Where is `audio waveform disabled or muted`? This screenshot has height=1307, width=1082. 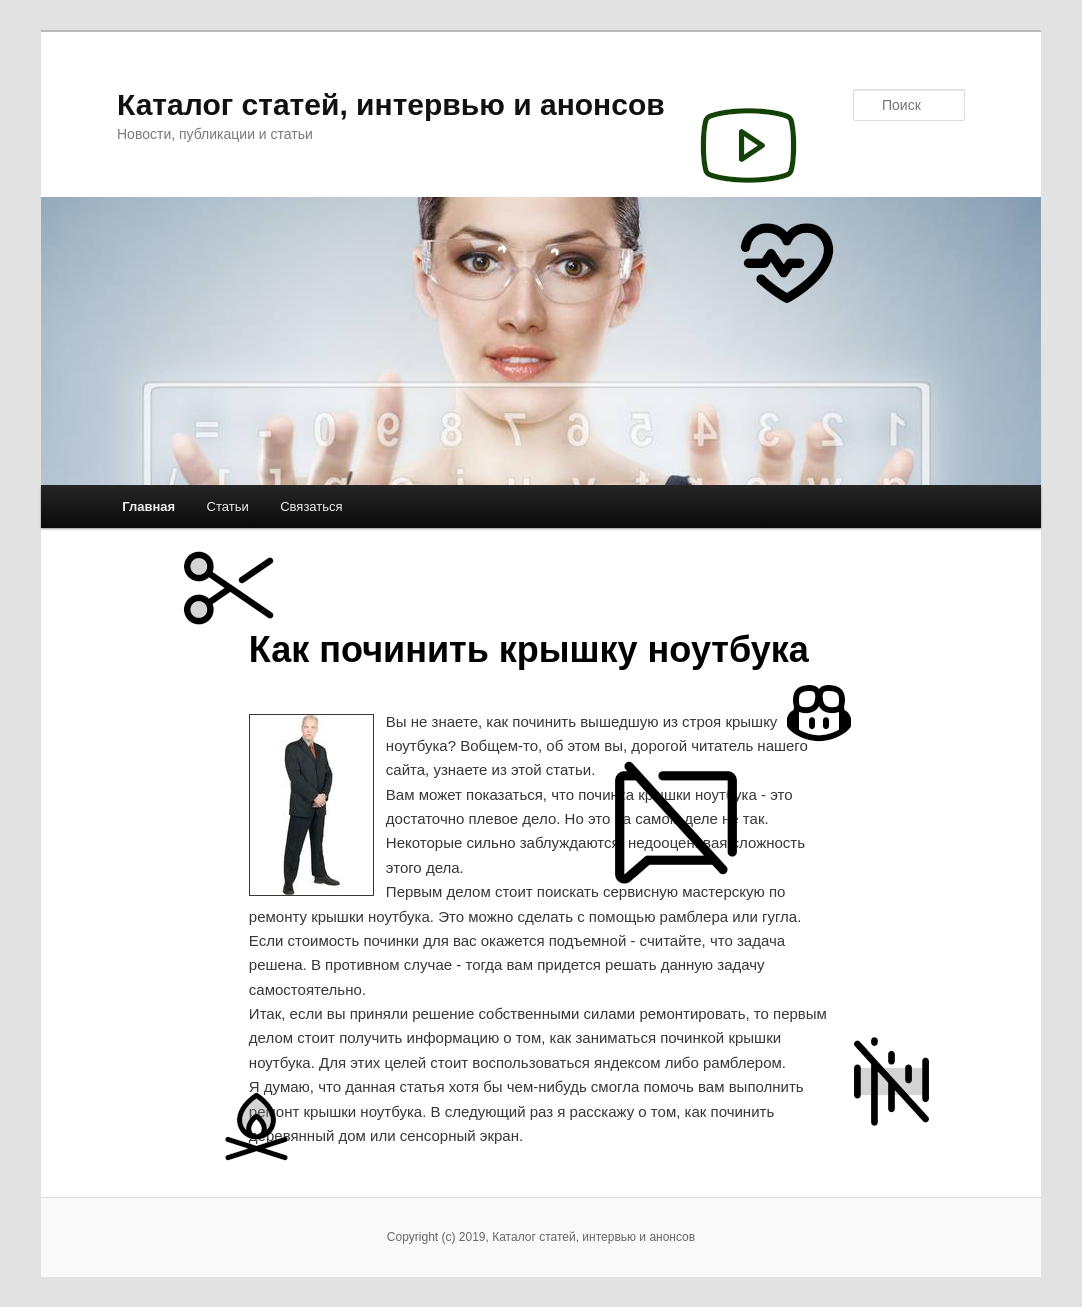
audio waveform disabled or muted is located at coordinates (891, 1081).